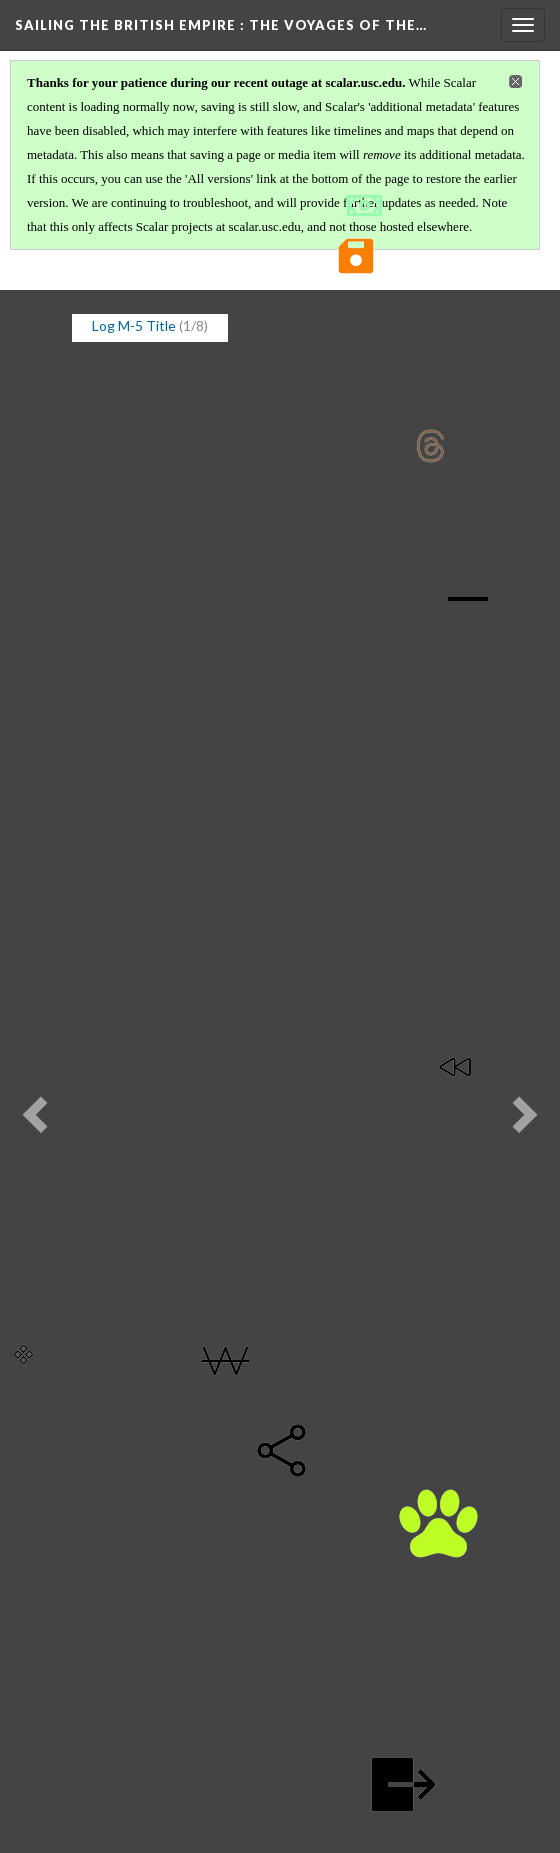  What do you see at coordinates (468, 599) in the screenshot?
I see `remove an item from a list` at bounding box center [468, 599].